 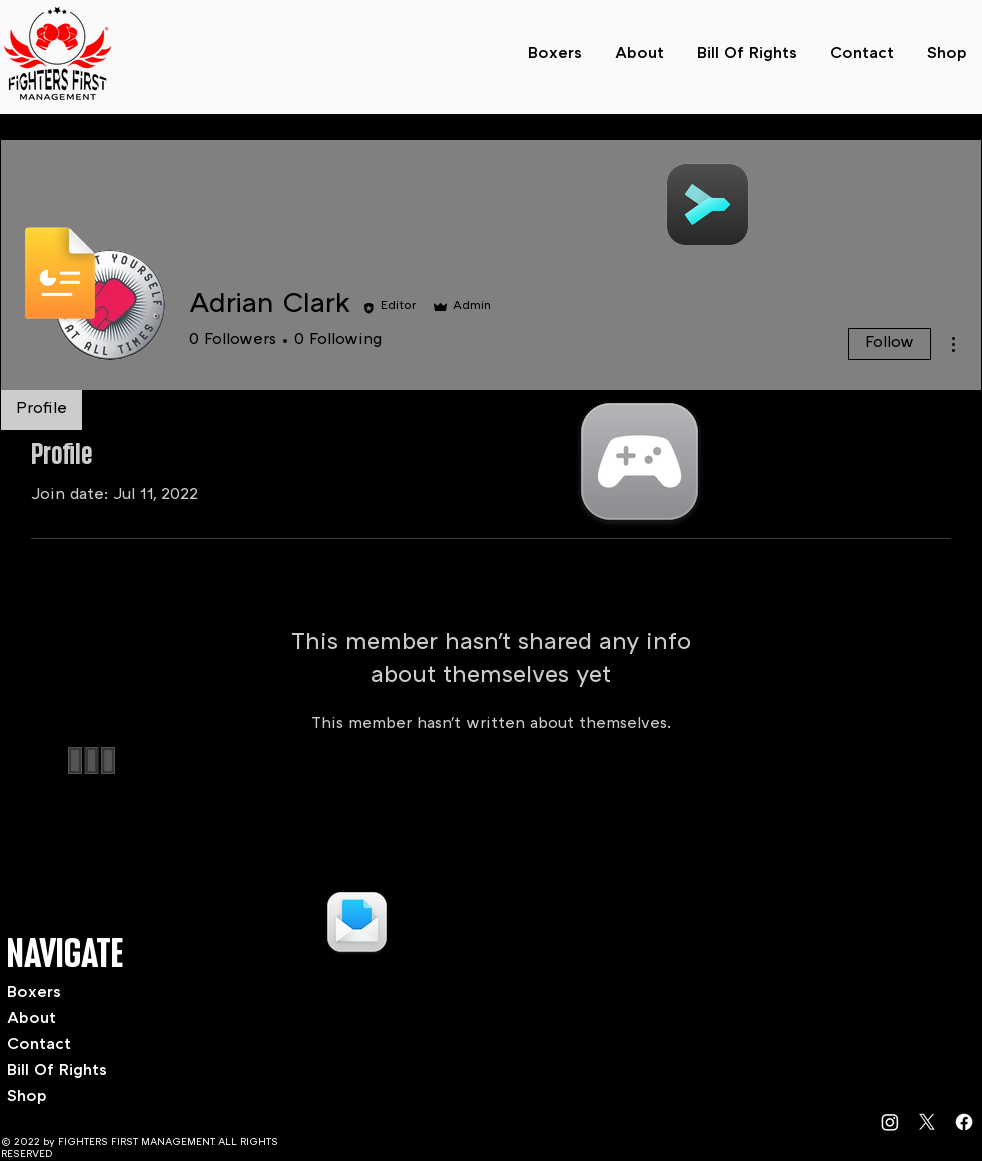 I want to click on switch between open workspaces or desktops, so click(x=91, y=760).